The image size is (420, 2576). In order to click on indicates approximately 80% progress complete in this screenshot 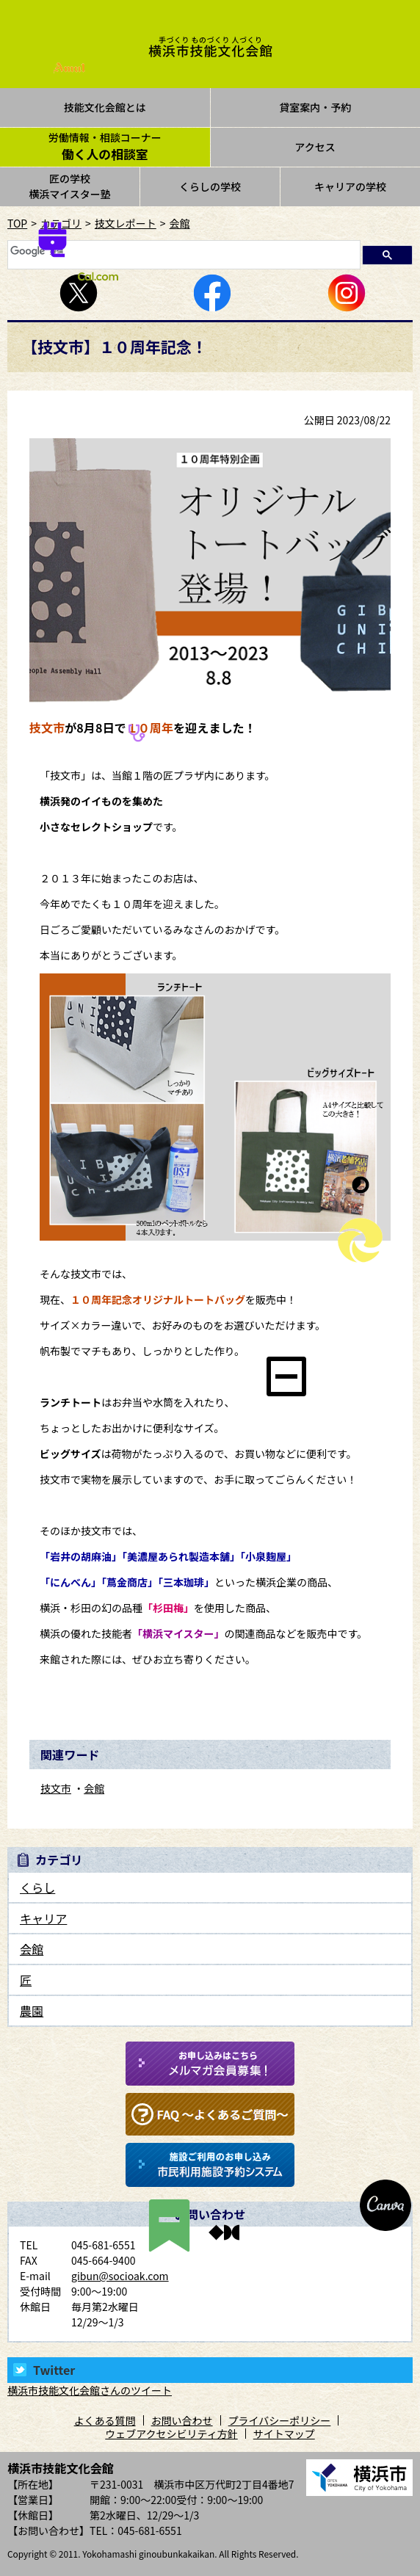, I will do `click(361, 1185)`.